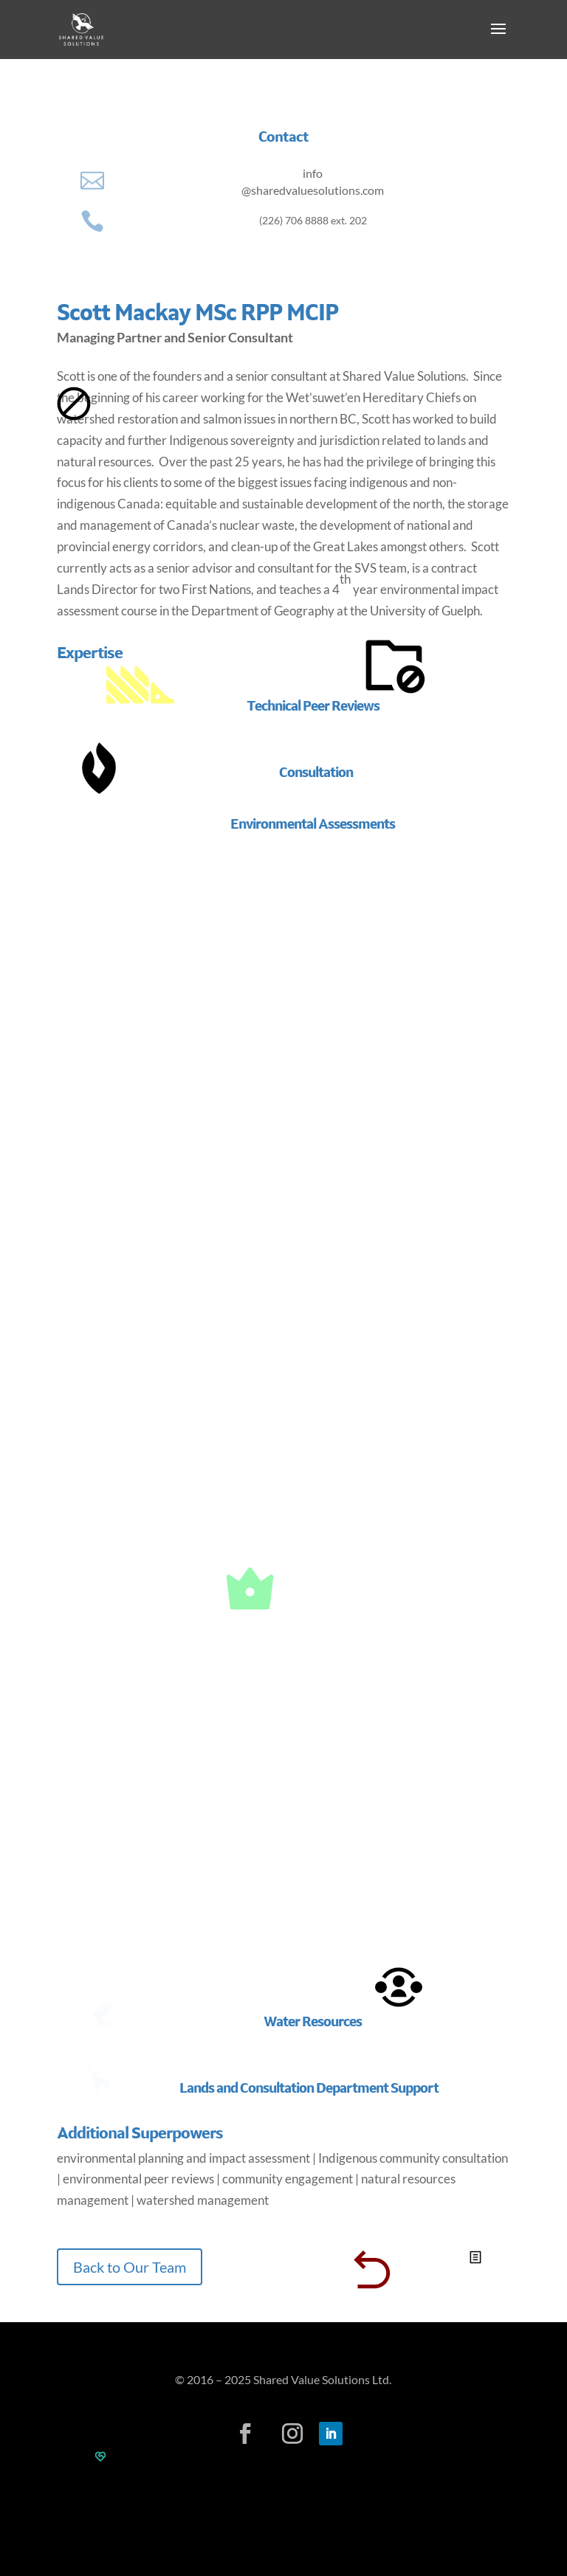  What do you see at coordinates (394, 665) in the screenshot?
I see `access denied to this folder` at bounding box center [394, 665].